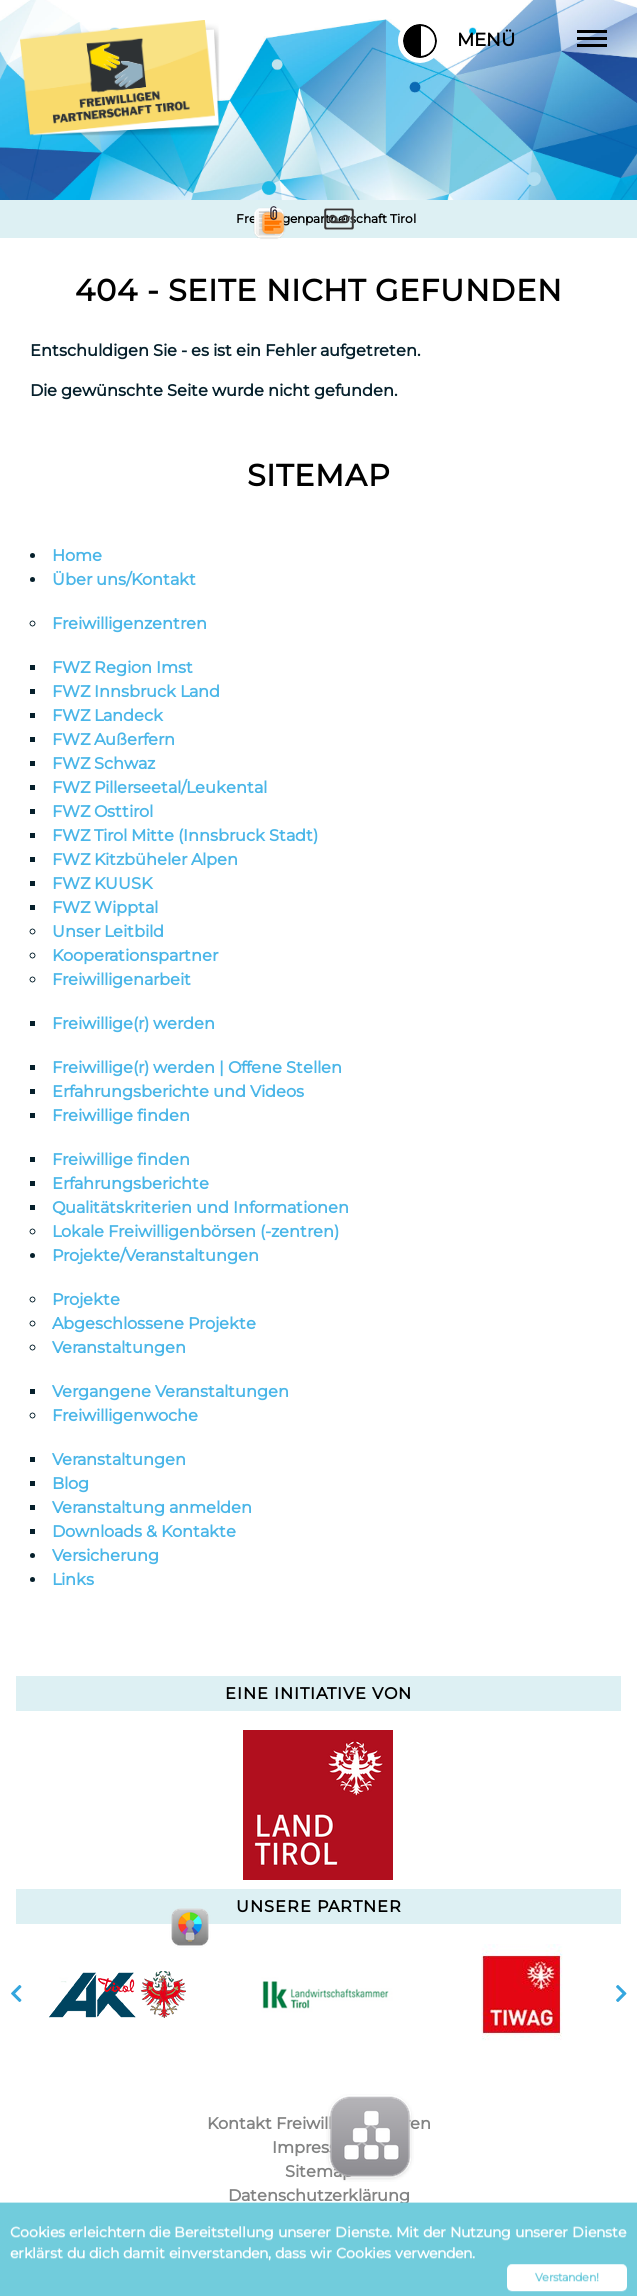  What do you see at coordinates (190, 1927) in the screenshot?
I see `open OpenRGB lighting control application` at bounding box center [190, 1927].